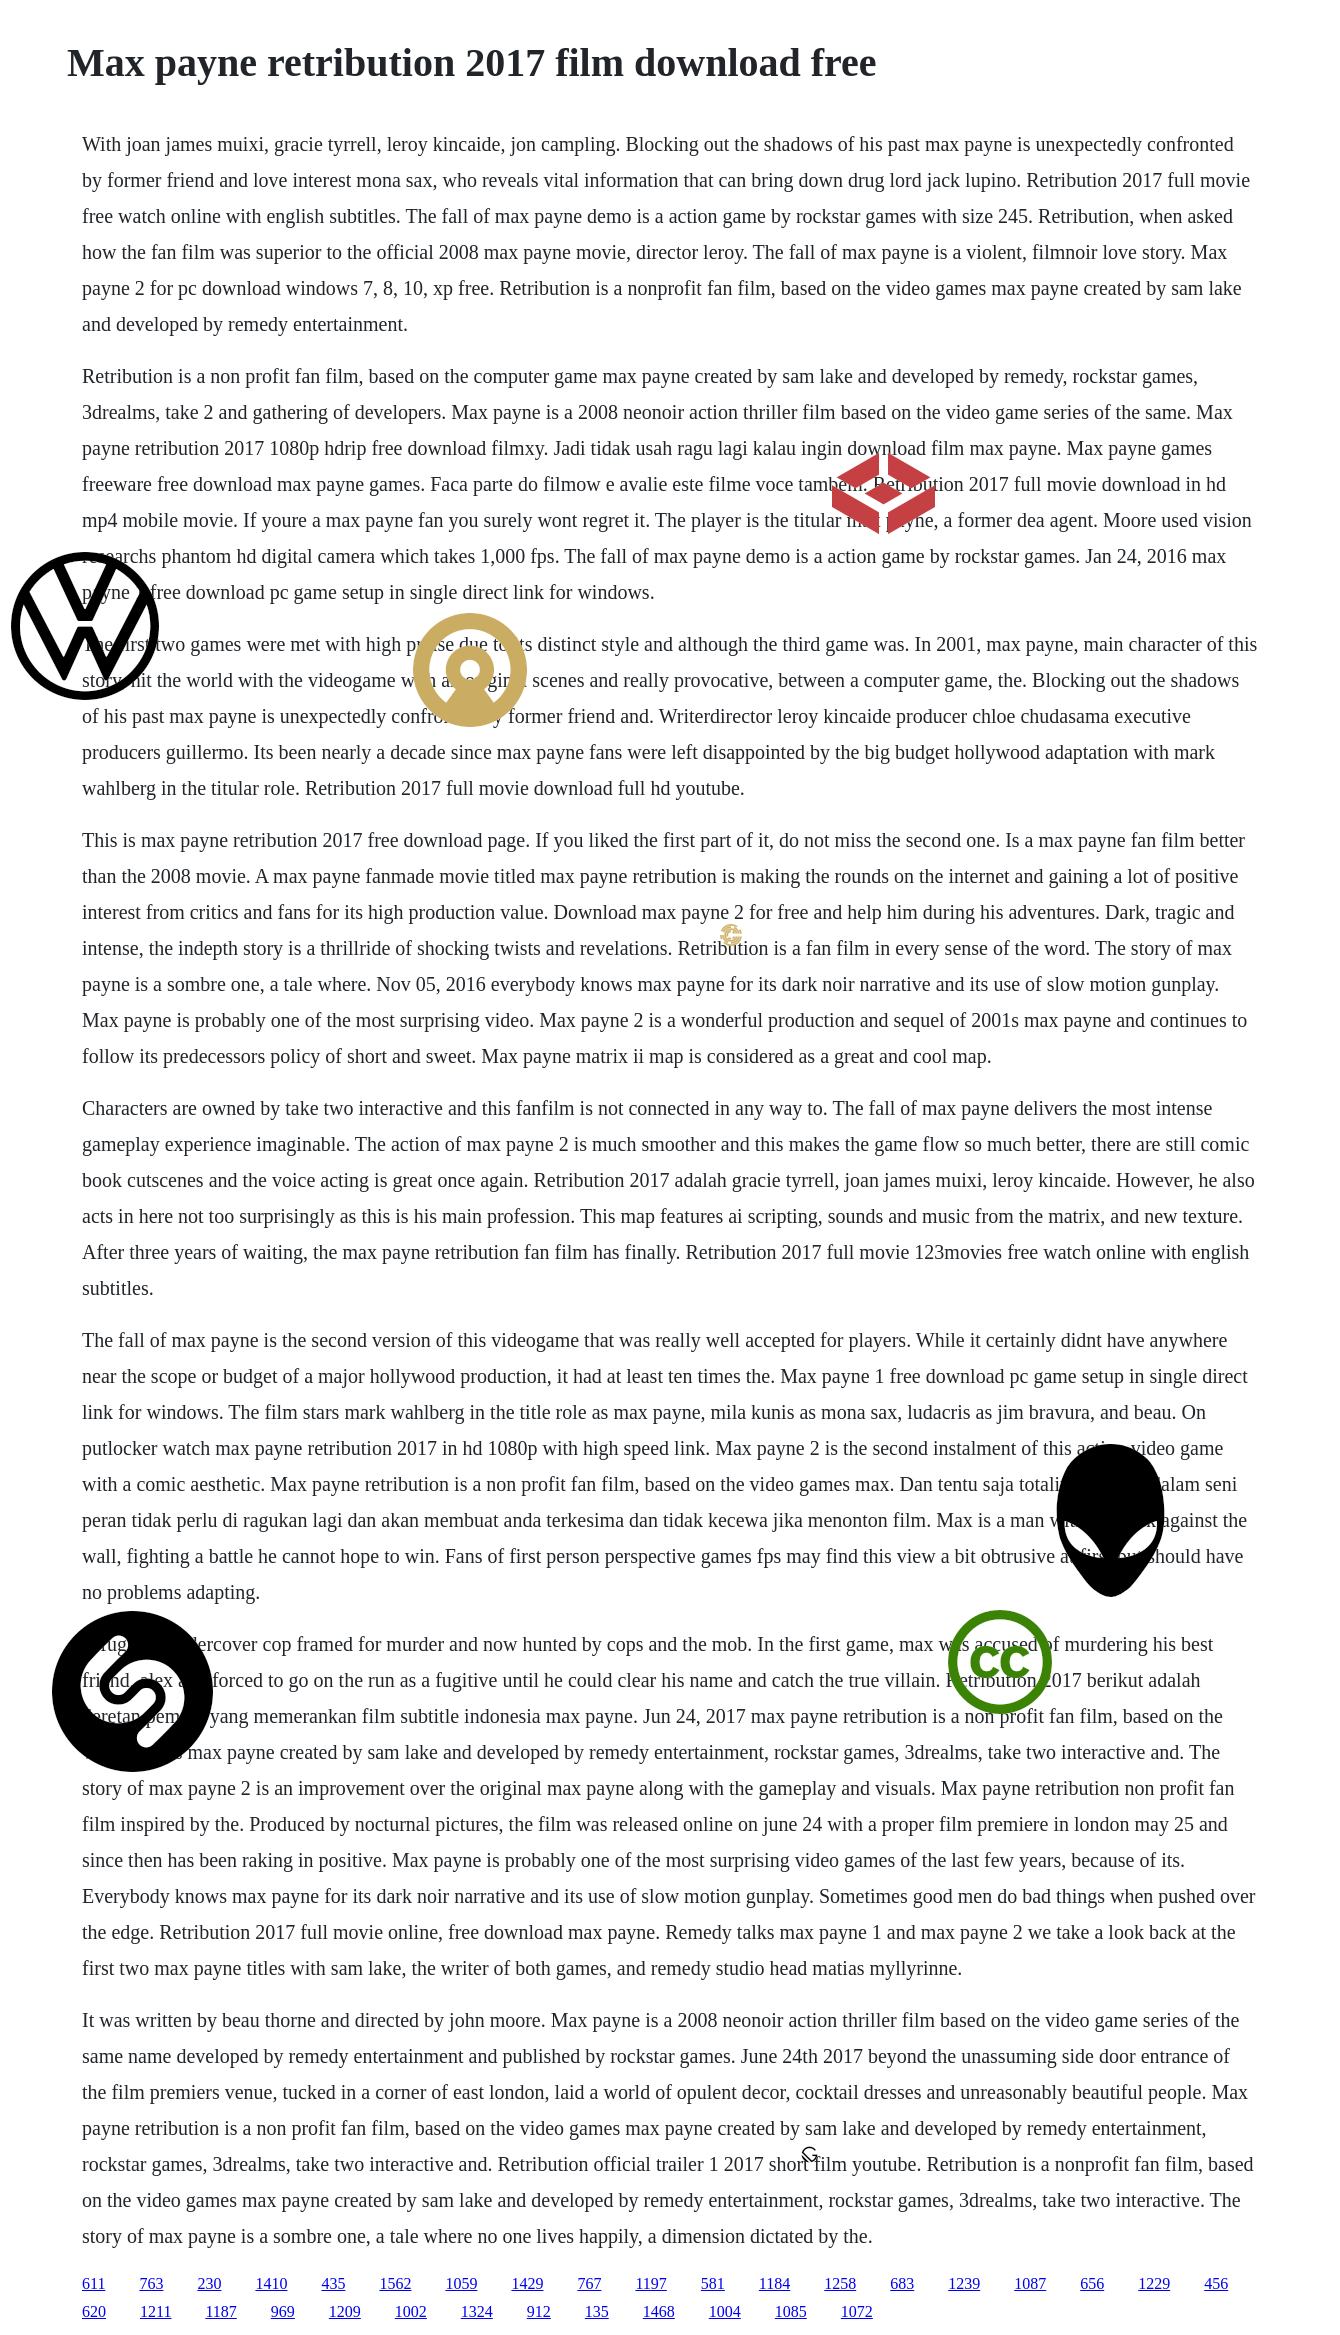 The image size is (1340, 2335). I want to click on indicates content is licensed under Creative Commons, so click(1000, 1662).